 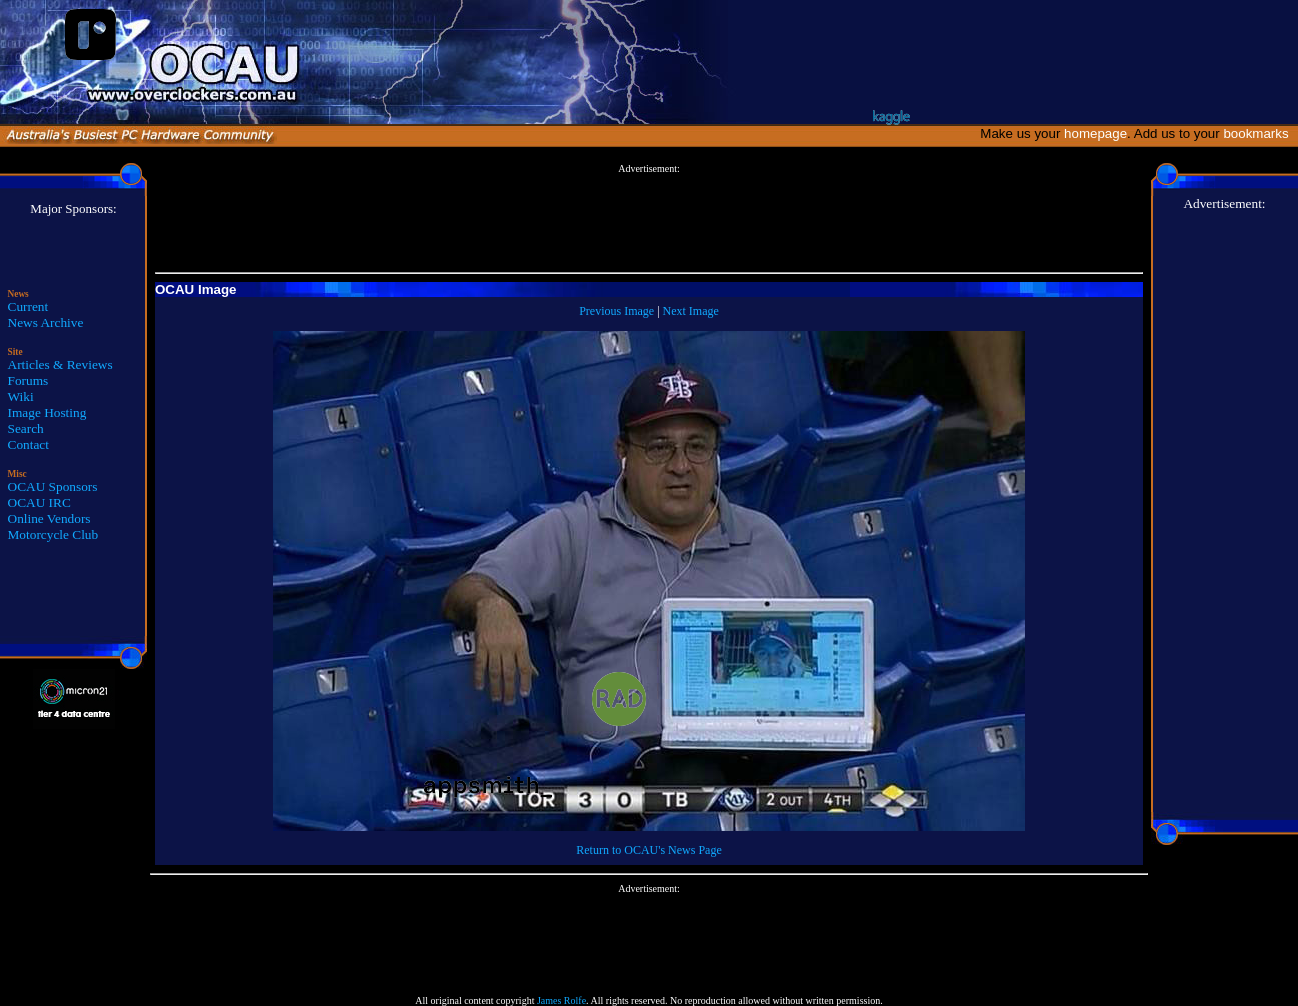 What do you see at coordinates (619, 699) in the screenshot?
I see `launch RAD Studio application` at bounding box center [619, 699].